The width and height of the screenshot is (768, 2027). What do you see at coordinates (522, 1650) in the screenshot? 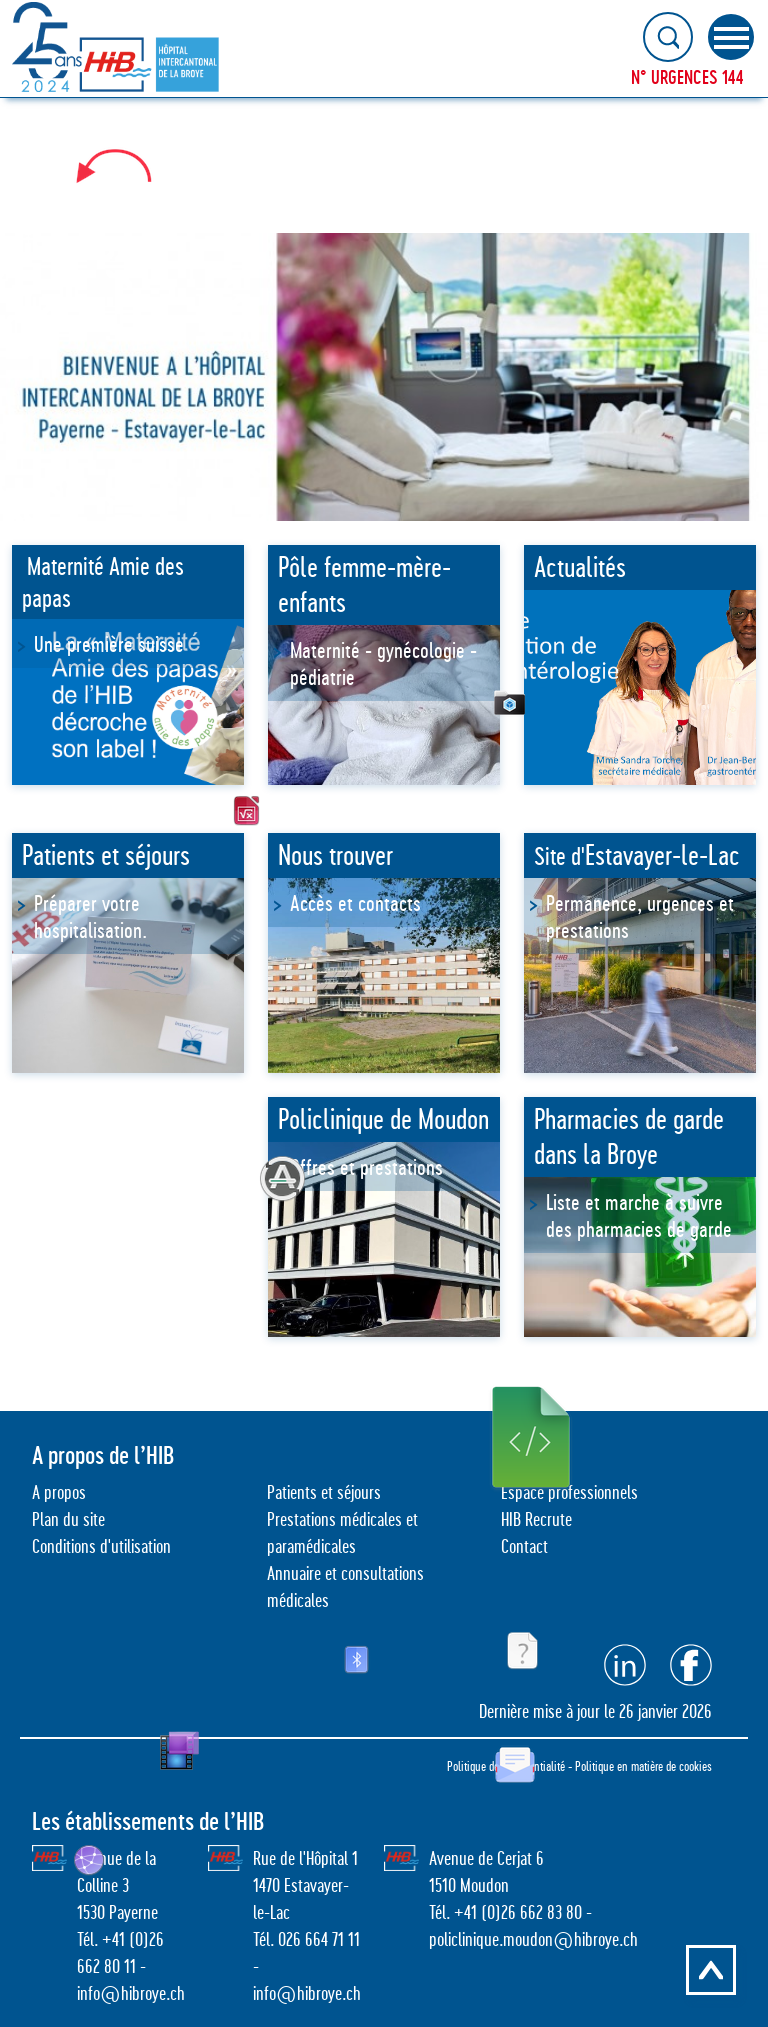
I see `unrecognized file type` at bounding box center [522, 1650].